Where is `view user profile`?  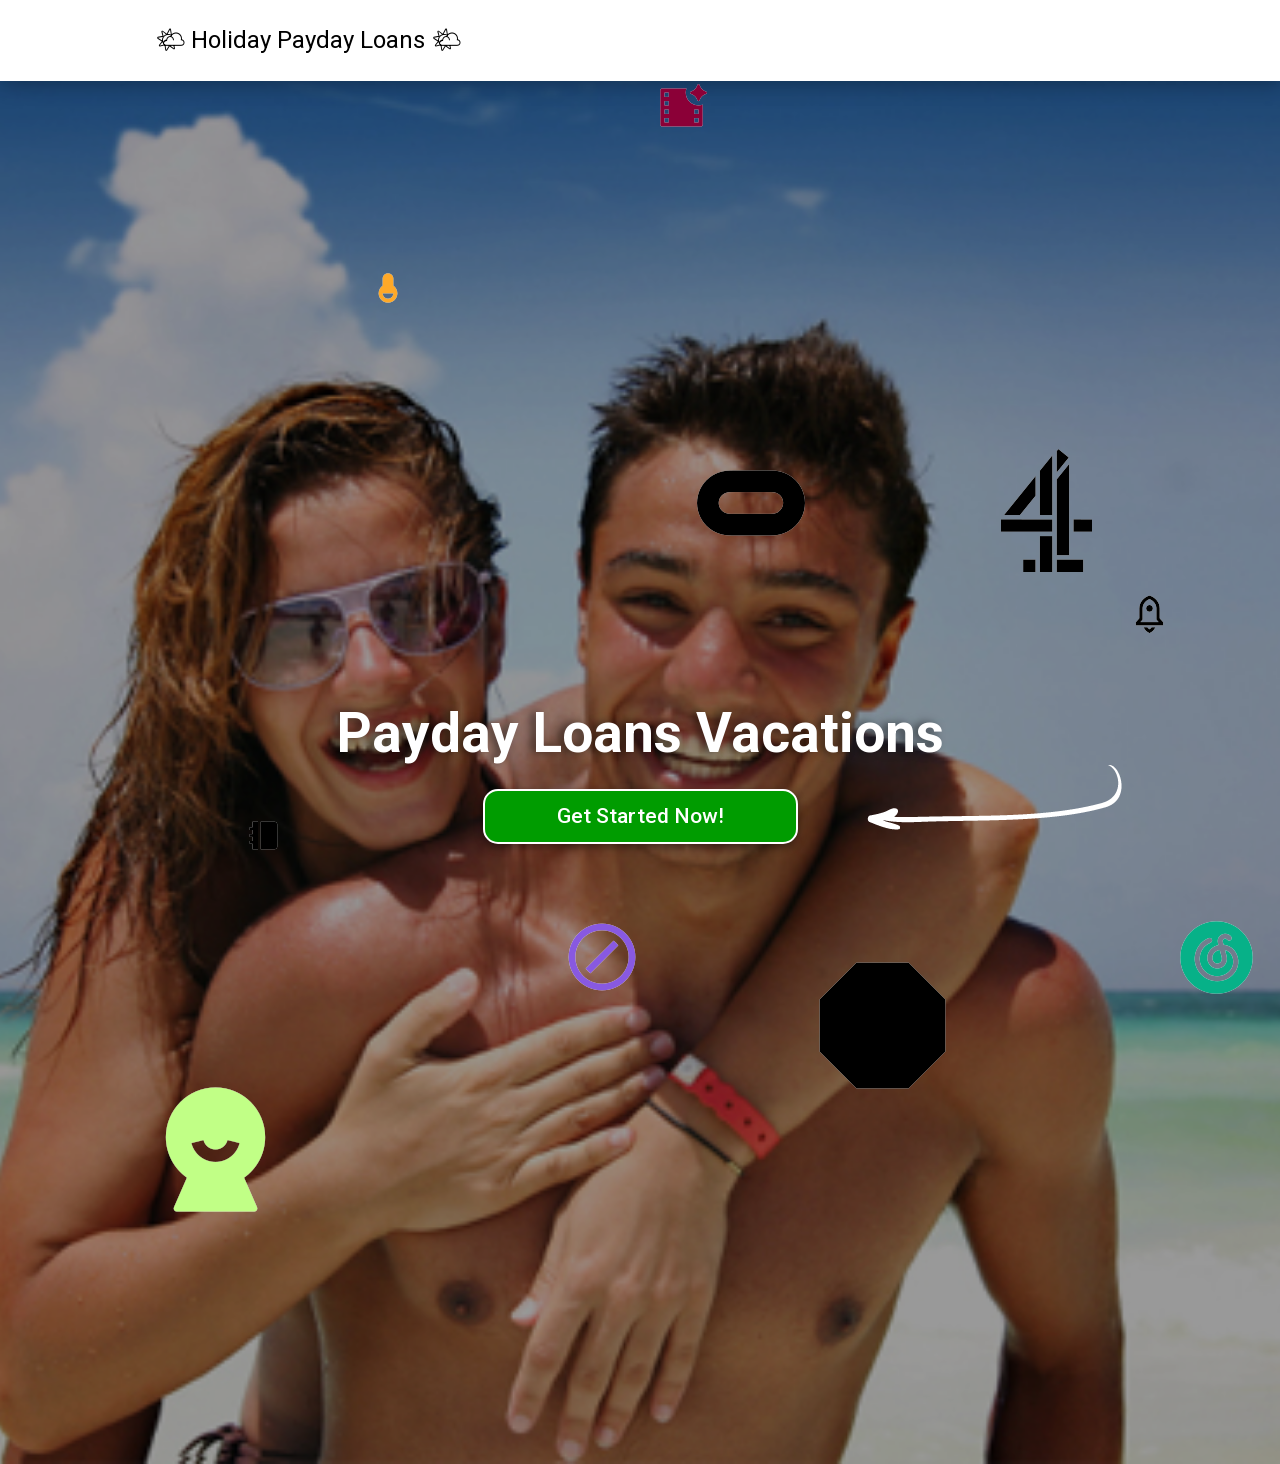
view user profile is located at coordinates (215, 1149).